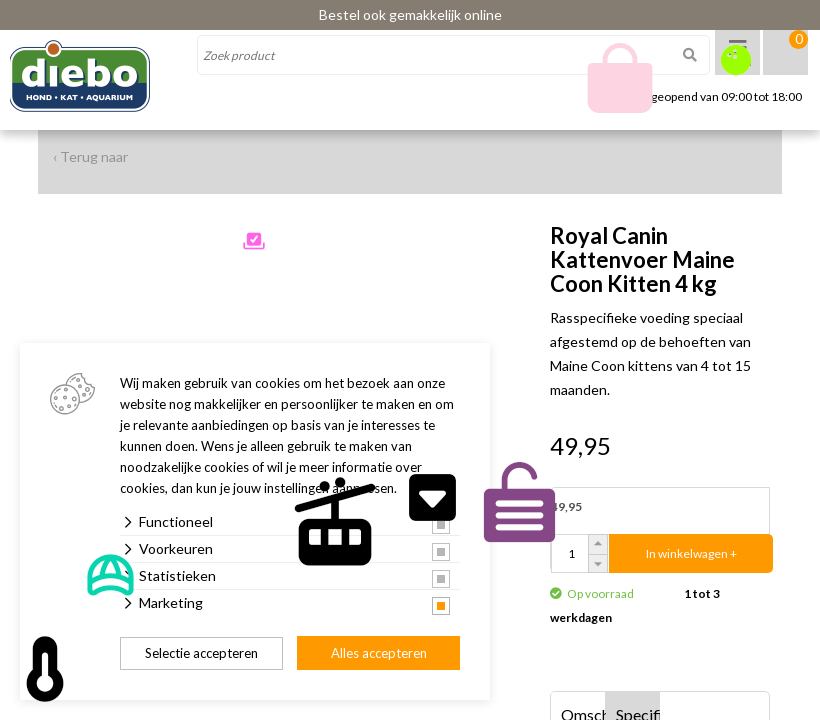  I want to click on unlocked or unsecured state, so click(519, 506).